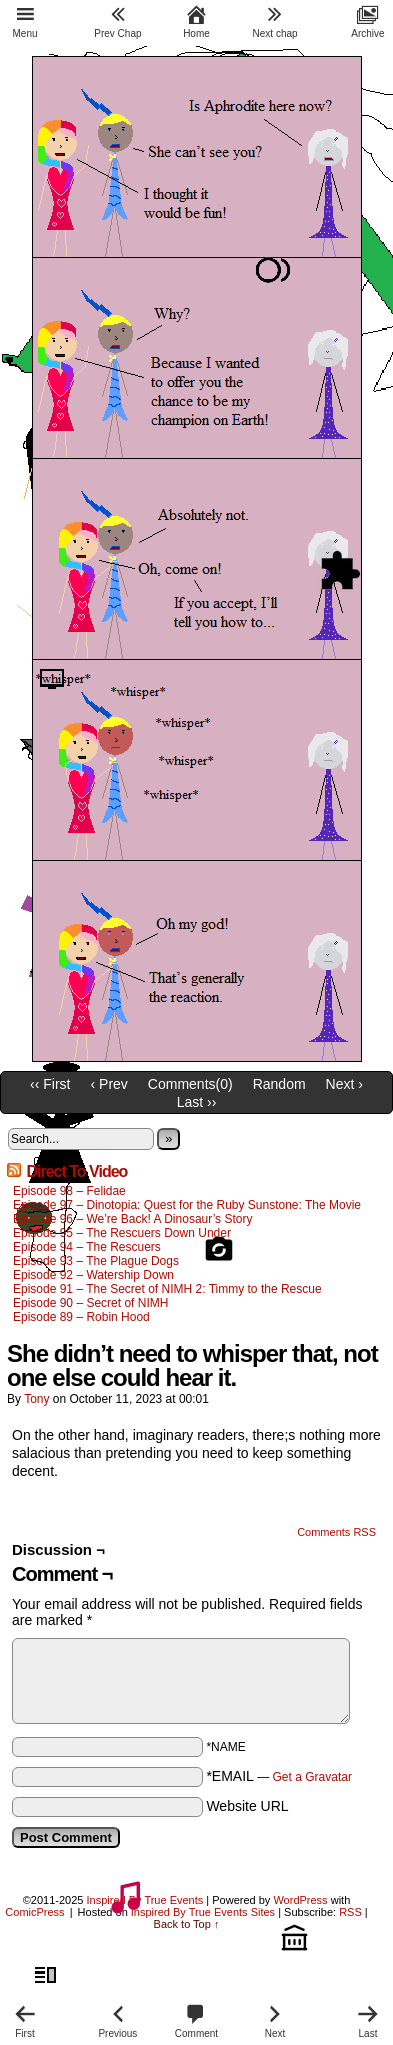 This screenshot has height=2045, width=393. I want to click on access tv or display settings, so click(52, 679).